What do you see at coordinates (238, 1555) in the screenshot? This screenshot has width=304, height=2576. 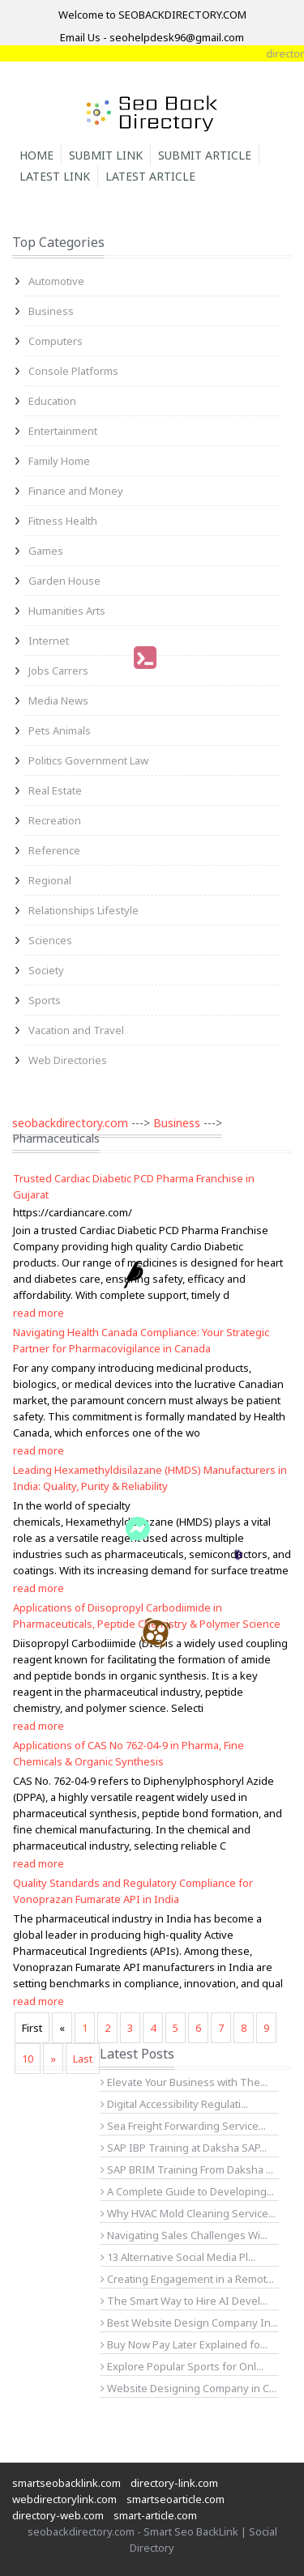 I see `indicates Bitcoin payment option` at bounding box center [238, 1555].